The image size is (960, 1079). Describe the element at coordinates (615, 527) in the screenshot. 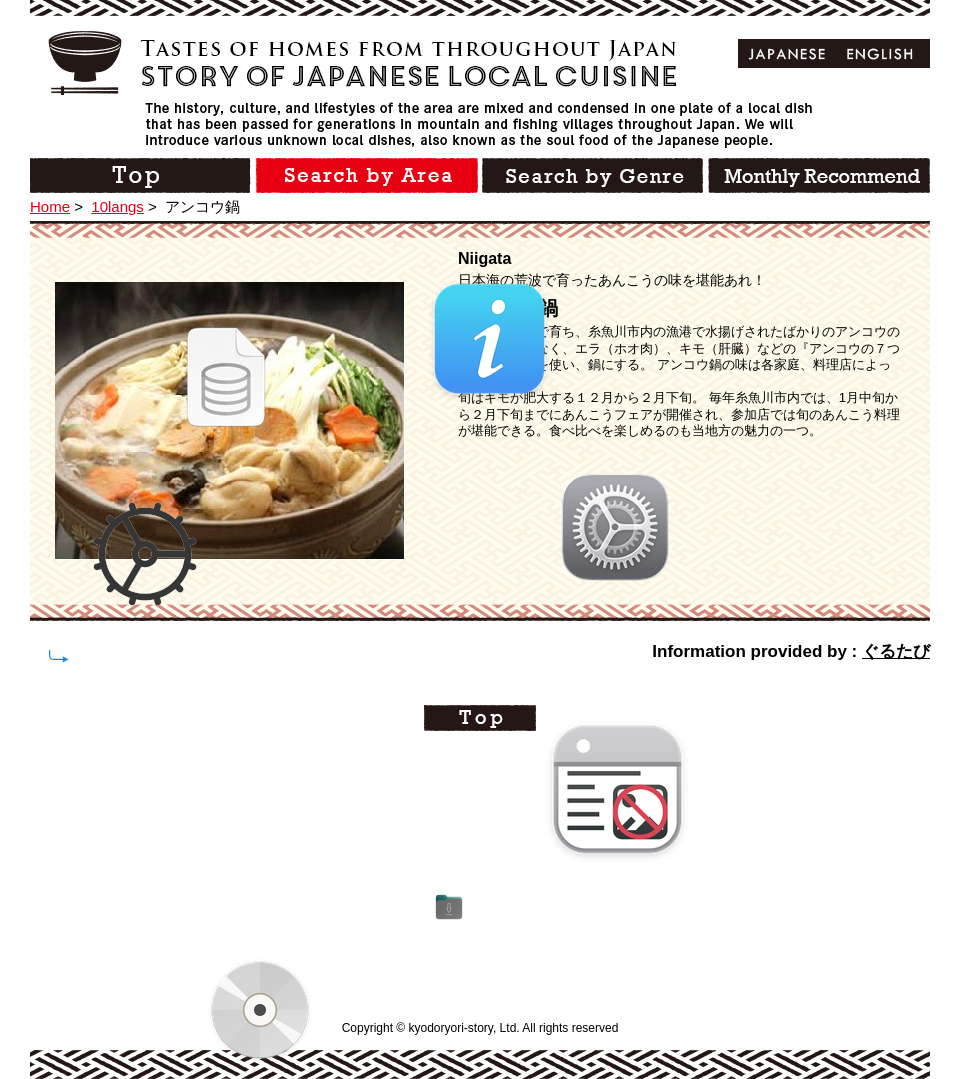

I see `open system settings` at that location.